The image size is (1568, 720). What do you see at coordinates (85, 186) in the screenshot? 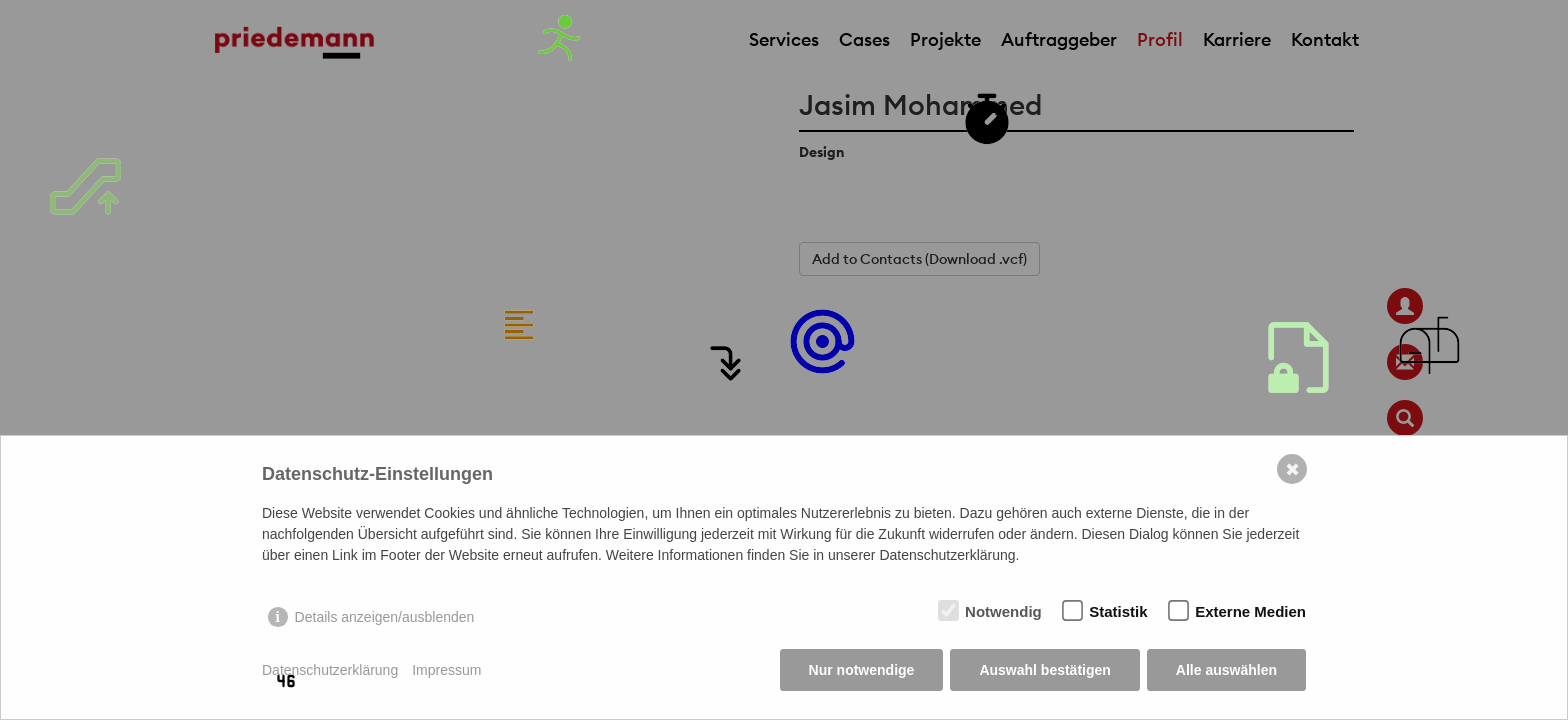
I see `indicates escalator going up` at bounding box center [85, 186].